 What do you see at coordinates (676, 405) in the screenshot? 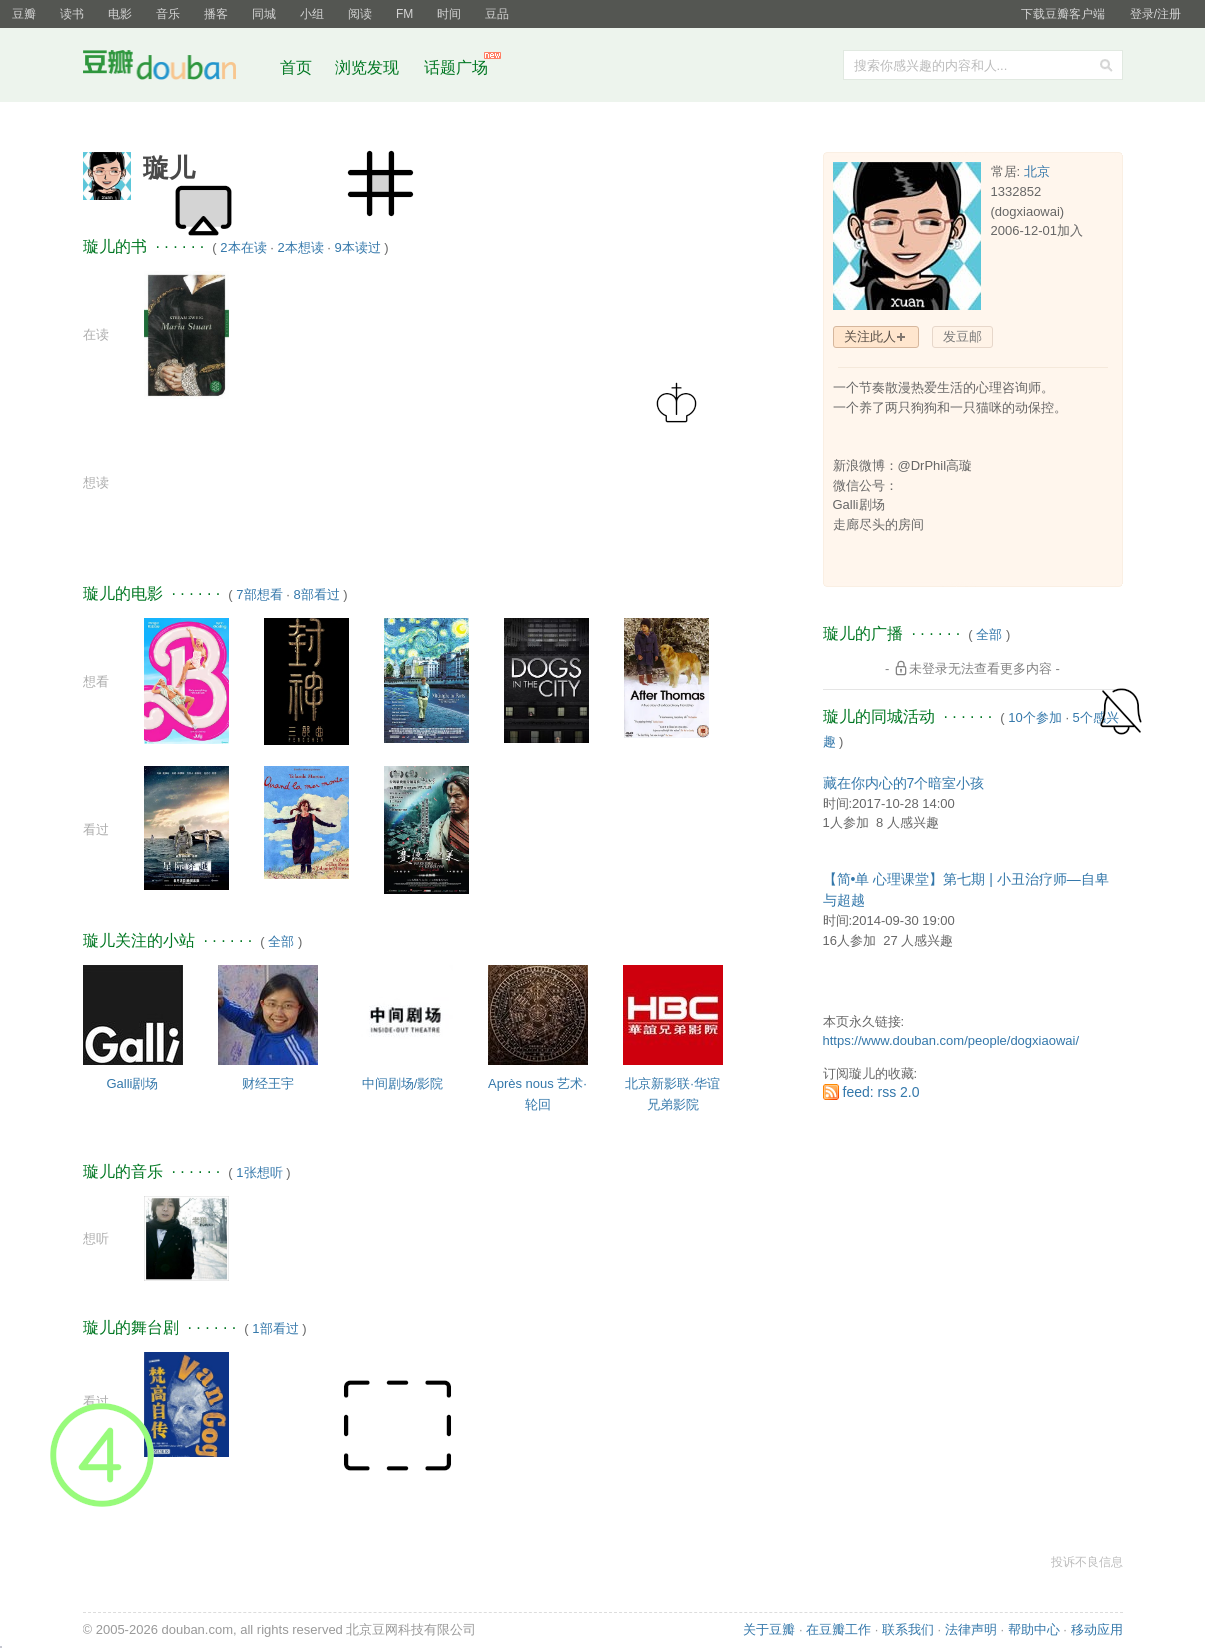
I see `remove or delete royal/premium status` at bounding box center [676, 405].